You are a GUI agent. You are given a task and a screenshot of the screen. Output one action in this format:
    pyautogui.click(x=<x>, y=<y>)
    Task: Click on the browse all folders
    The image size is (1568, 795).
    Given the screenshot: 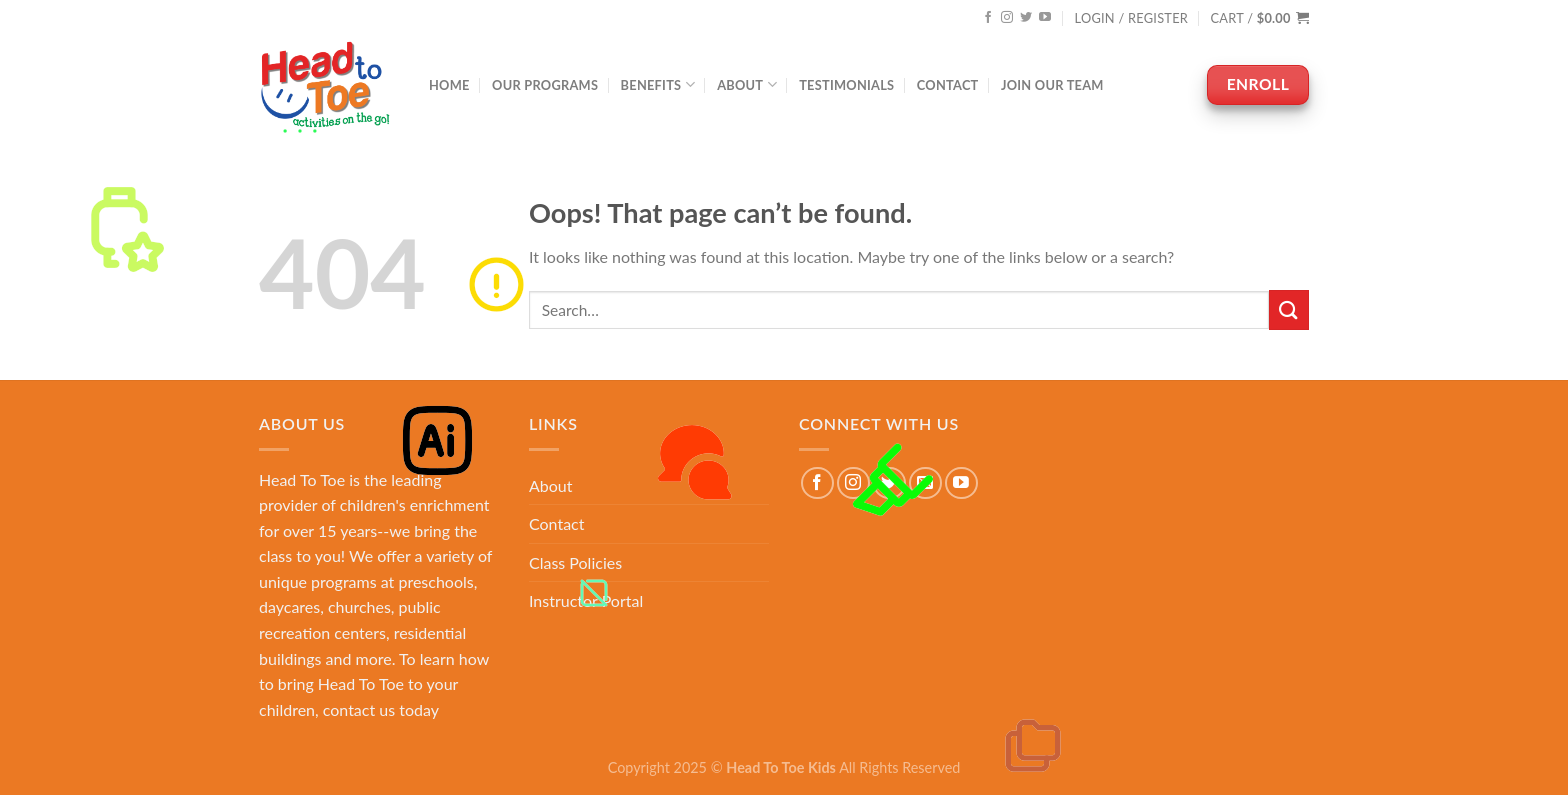 What is the action you would take?
    pyautogui.click(x=1033, y=747)
    